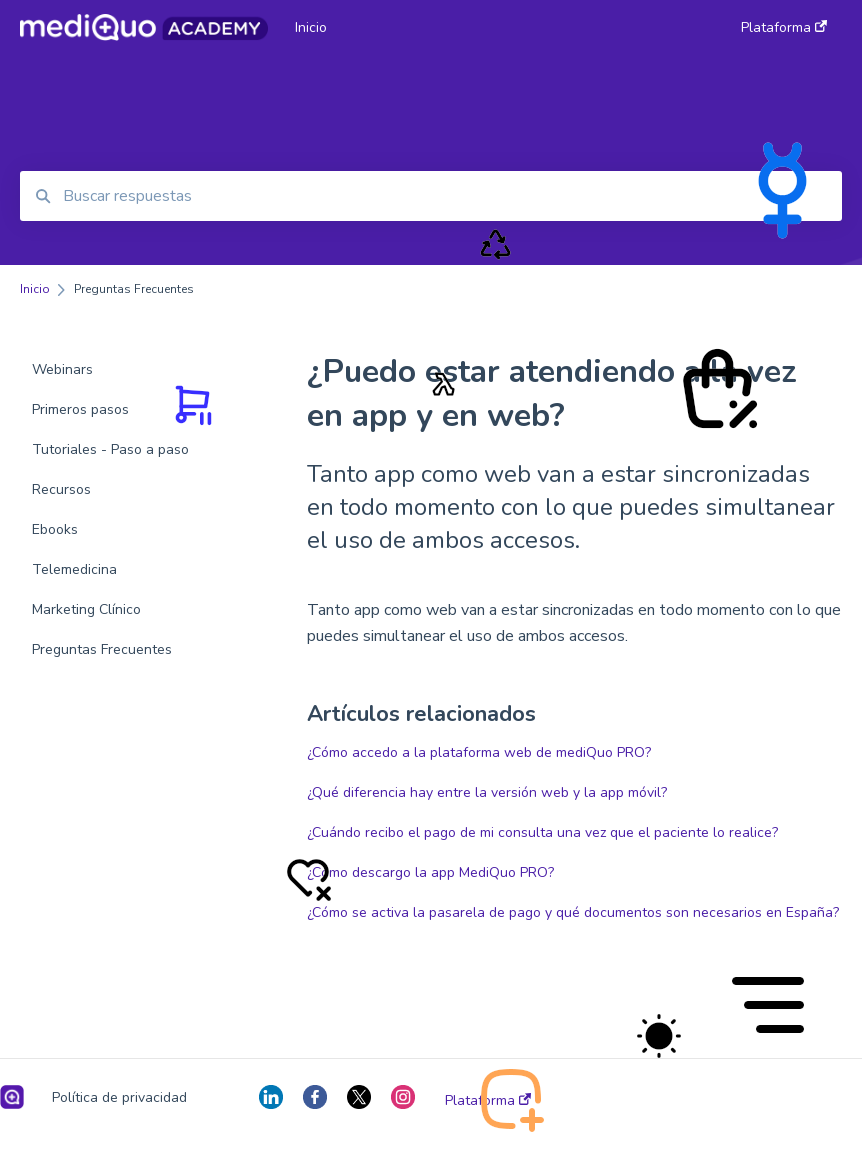 The height and width of the screenshot is (1157, 862). Describe the element at coordinates (768, 1005) in the screenshot. I see `open navigation menu` at that location.